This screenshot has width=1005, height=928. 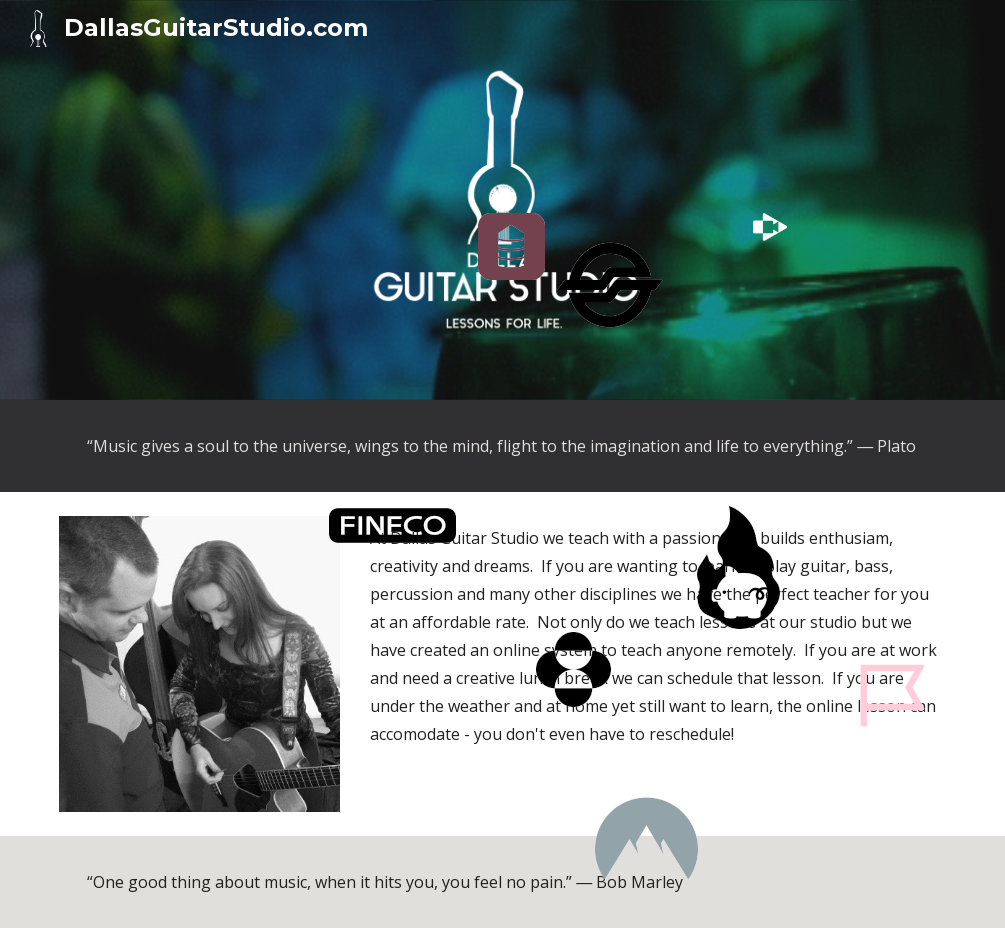 I want to click on Merck pharmaceutical company logo, so click(x=573, y=669).